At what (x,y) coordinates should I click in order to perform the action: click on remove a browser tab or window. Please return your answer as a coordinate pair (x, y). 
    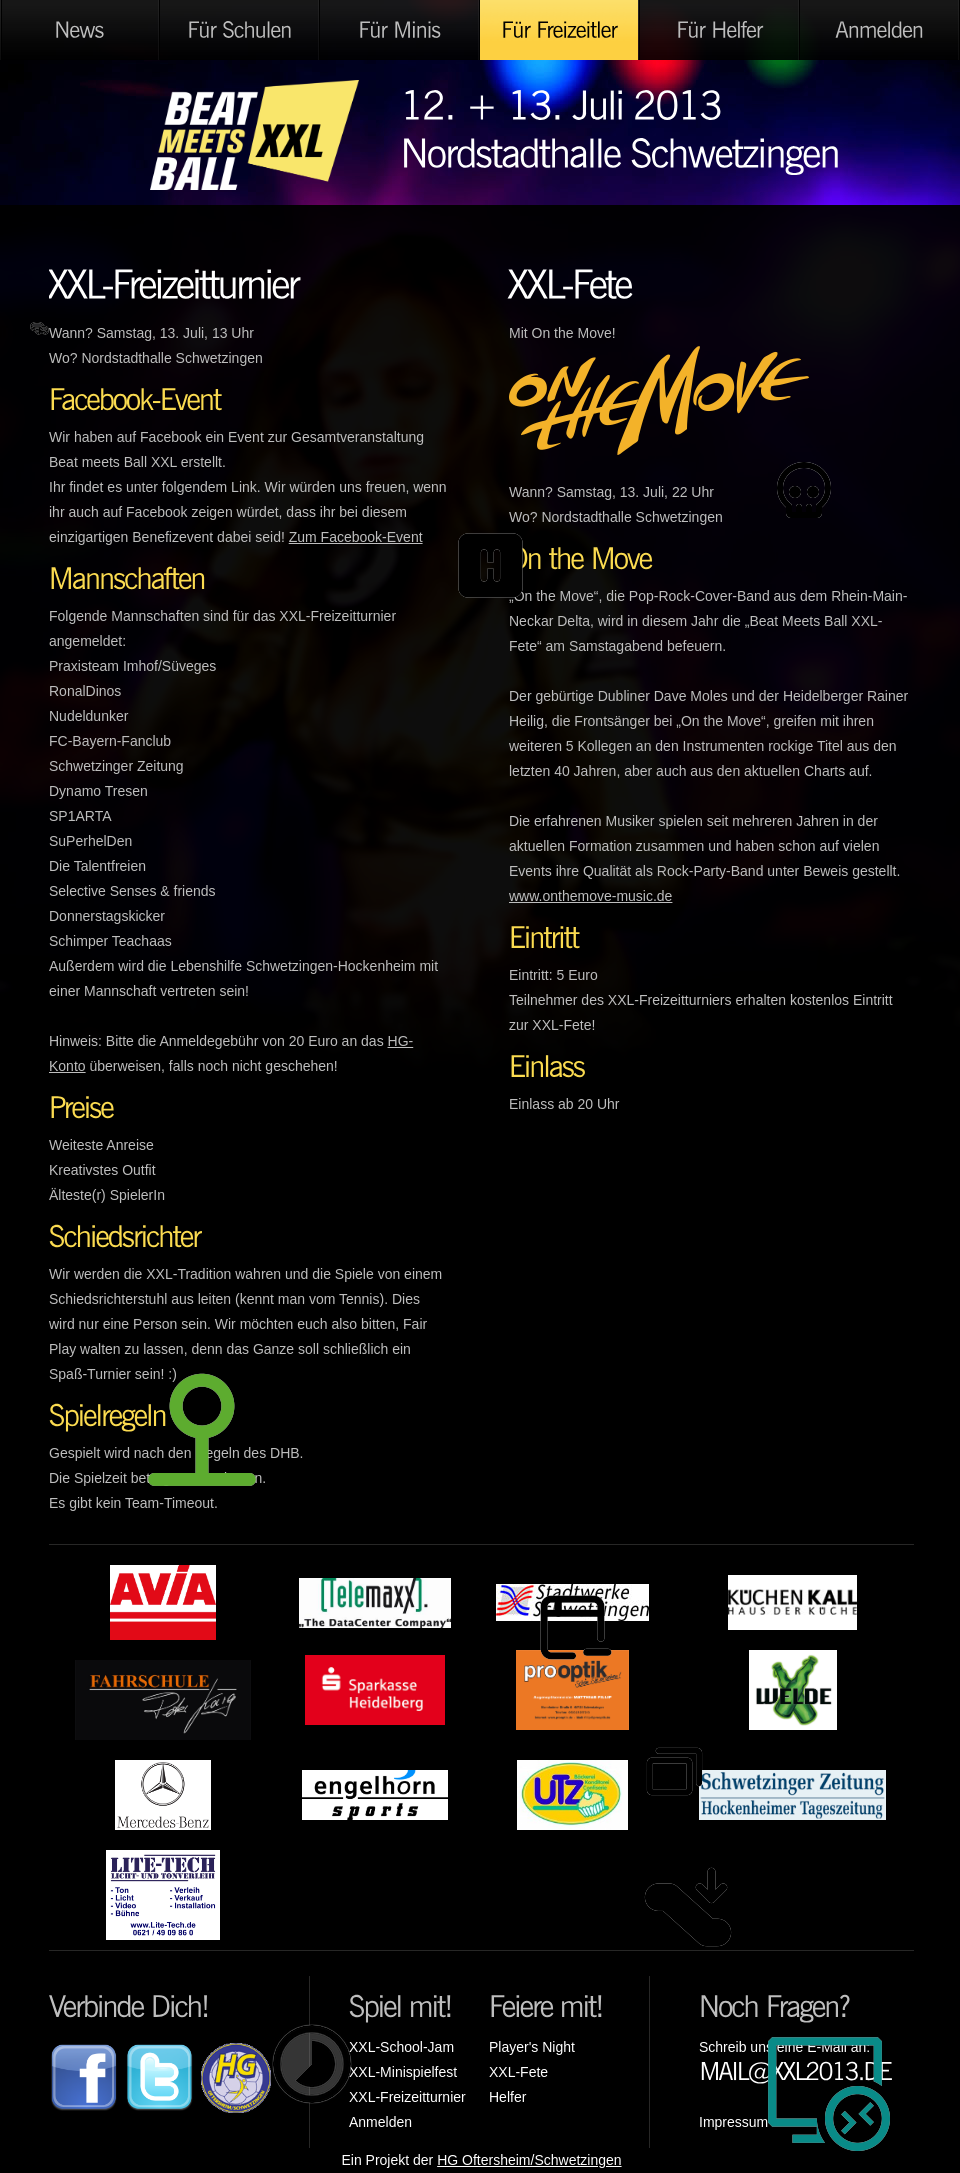
    Looking at the image, I should click on (572, 1627).